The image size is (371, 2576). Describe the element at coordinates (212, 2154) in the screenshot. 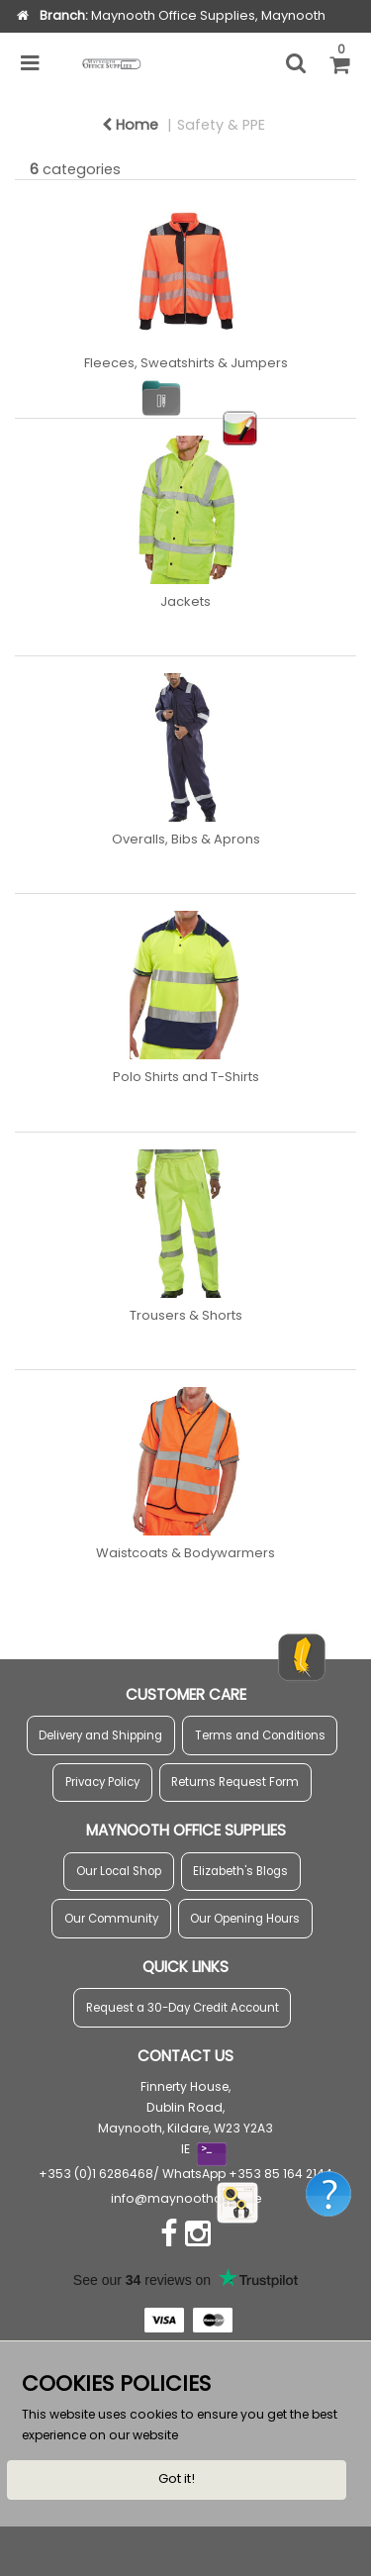

I see `open terminal with root/administrator privileges` at that location.